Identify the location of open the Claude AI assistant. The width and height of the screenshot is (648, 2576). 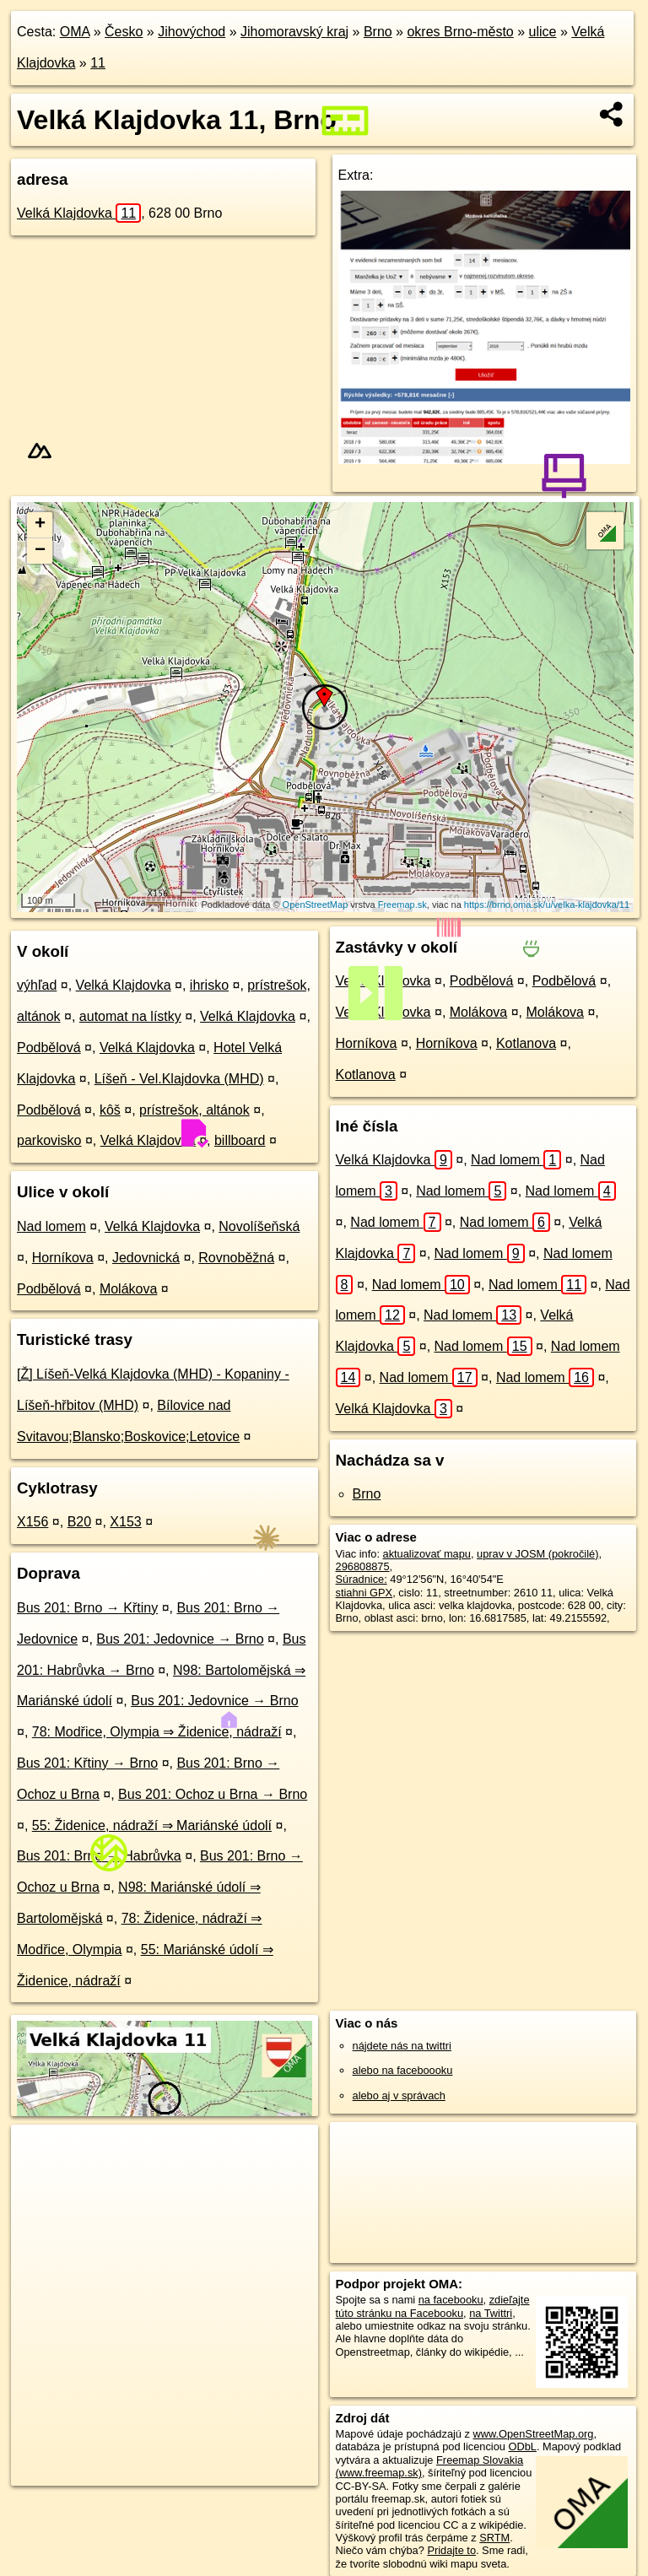
(266, 1537).